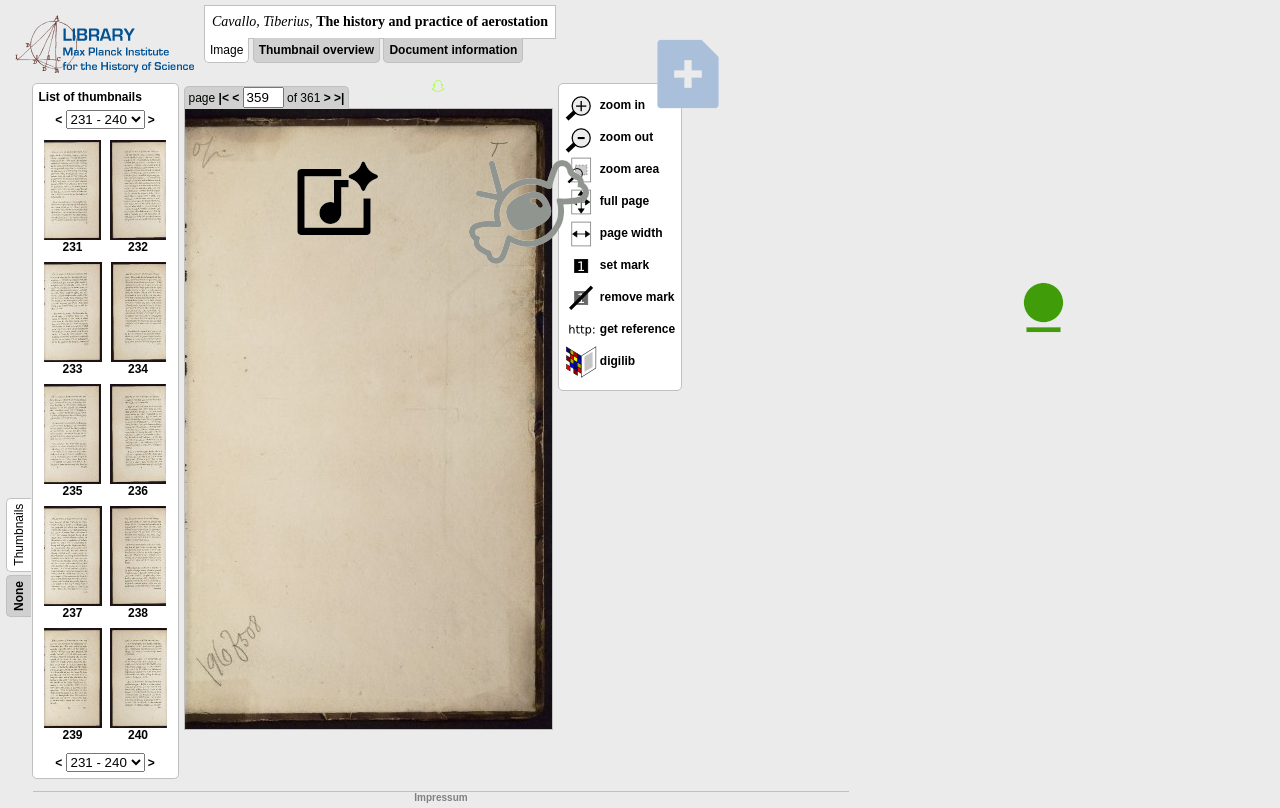 This screenshot has width=1280, height=808. Describe the element at coordinates (1043, 307) in the screenshot. I see `view your profile` at that location.